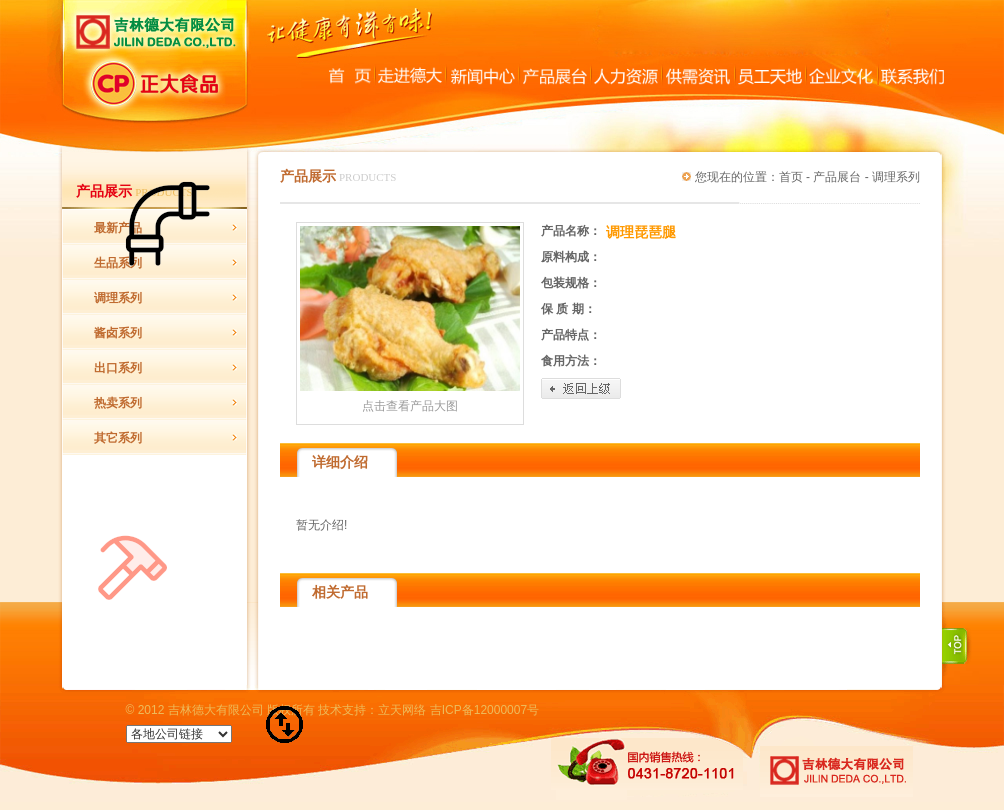 The width and height of the screenshot is (1004, 810). I want to click on represents plumbing or pipeline functionality, so click(164, 220).